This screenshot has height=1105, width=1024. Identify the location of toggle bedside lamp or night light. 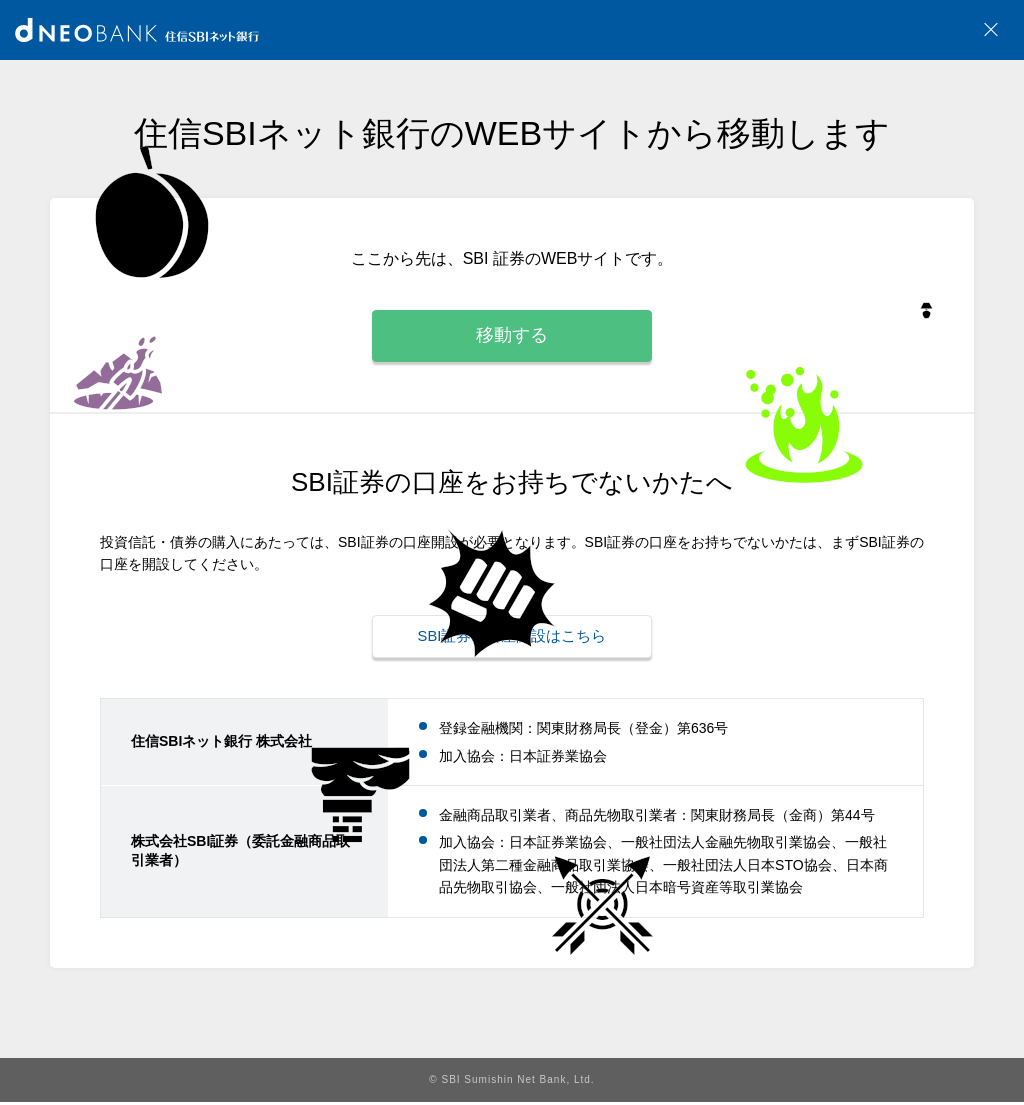
(926, 310).